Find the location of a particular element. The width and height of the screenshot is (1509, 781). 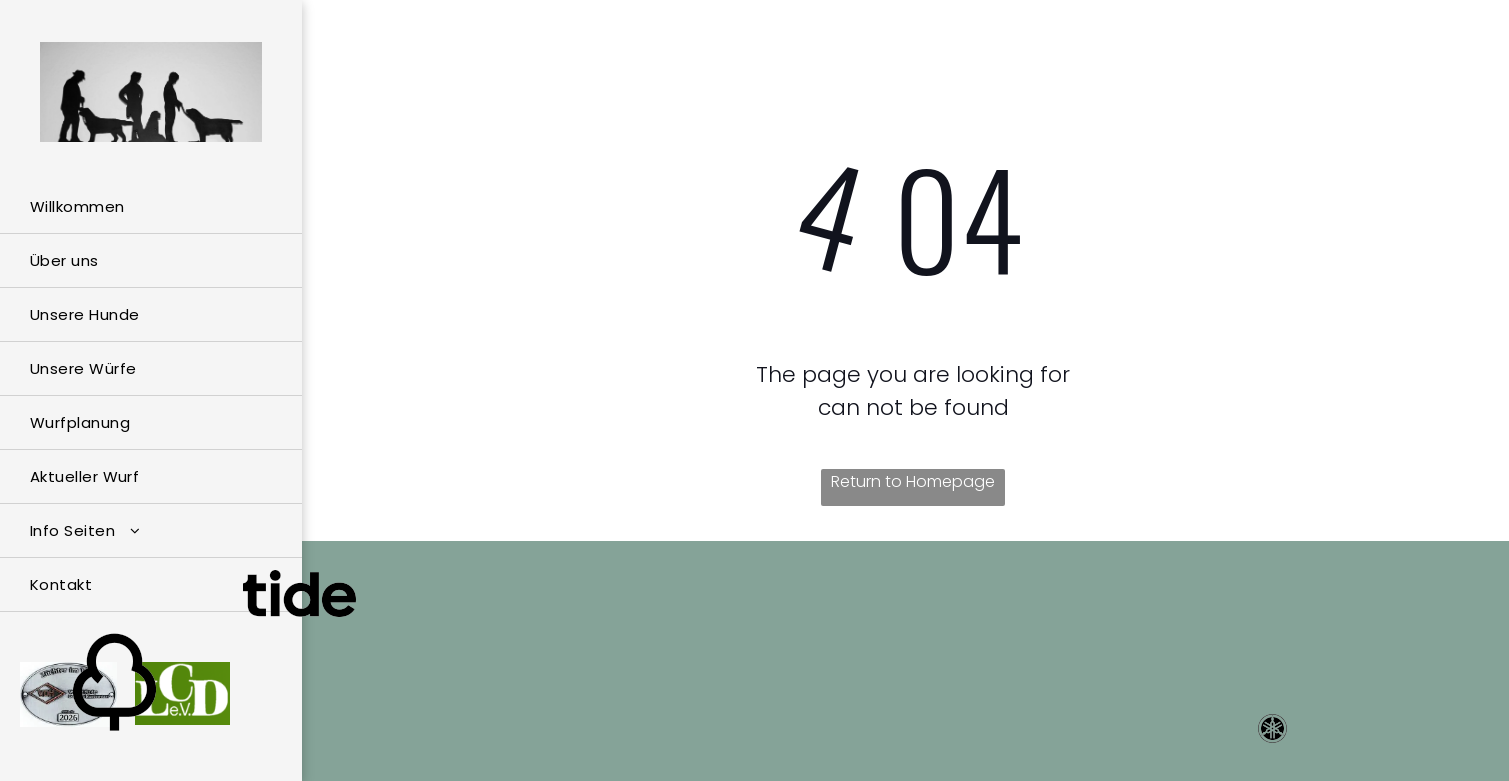

access nature or environmental settings is located at coordinates (114, 684).